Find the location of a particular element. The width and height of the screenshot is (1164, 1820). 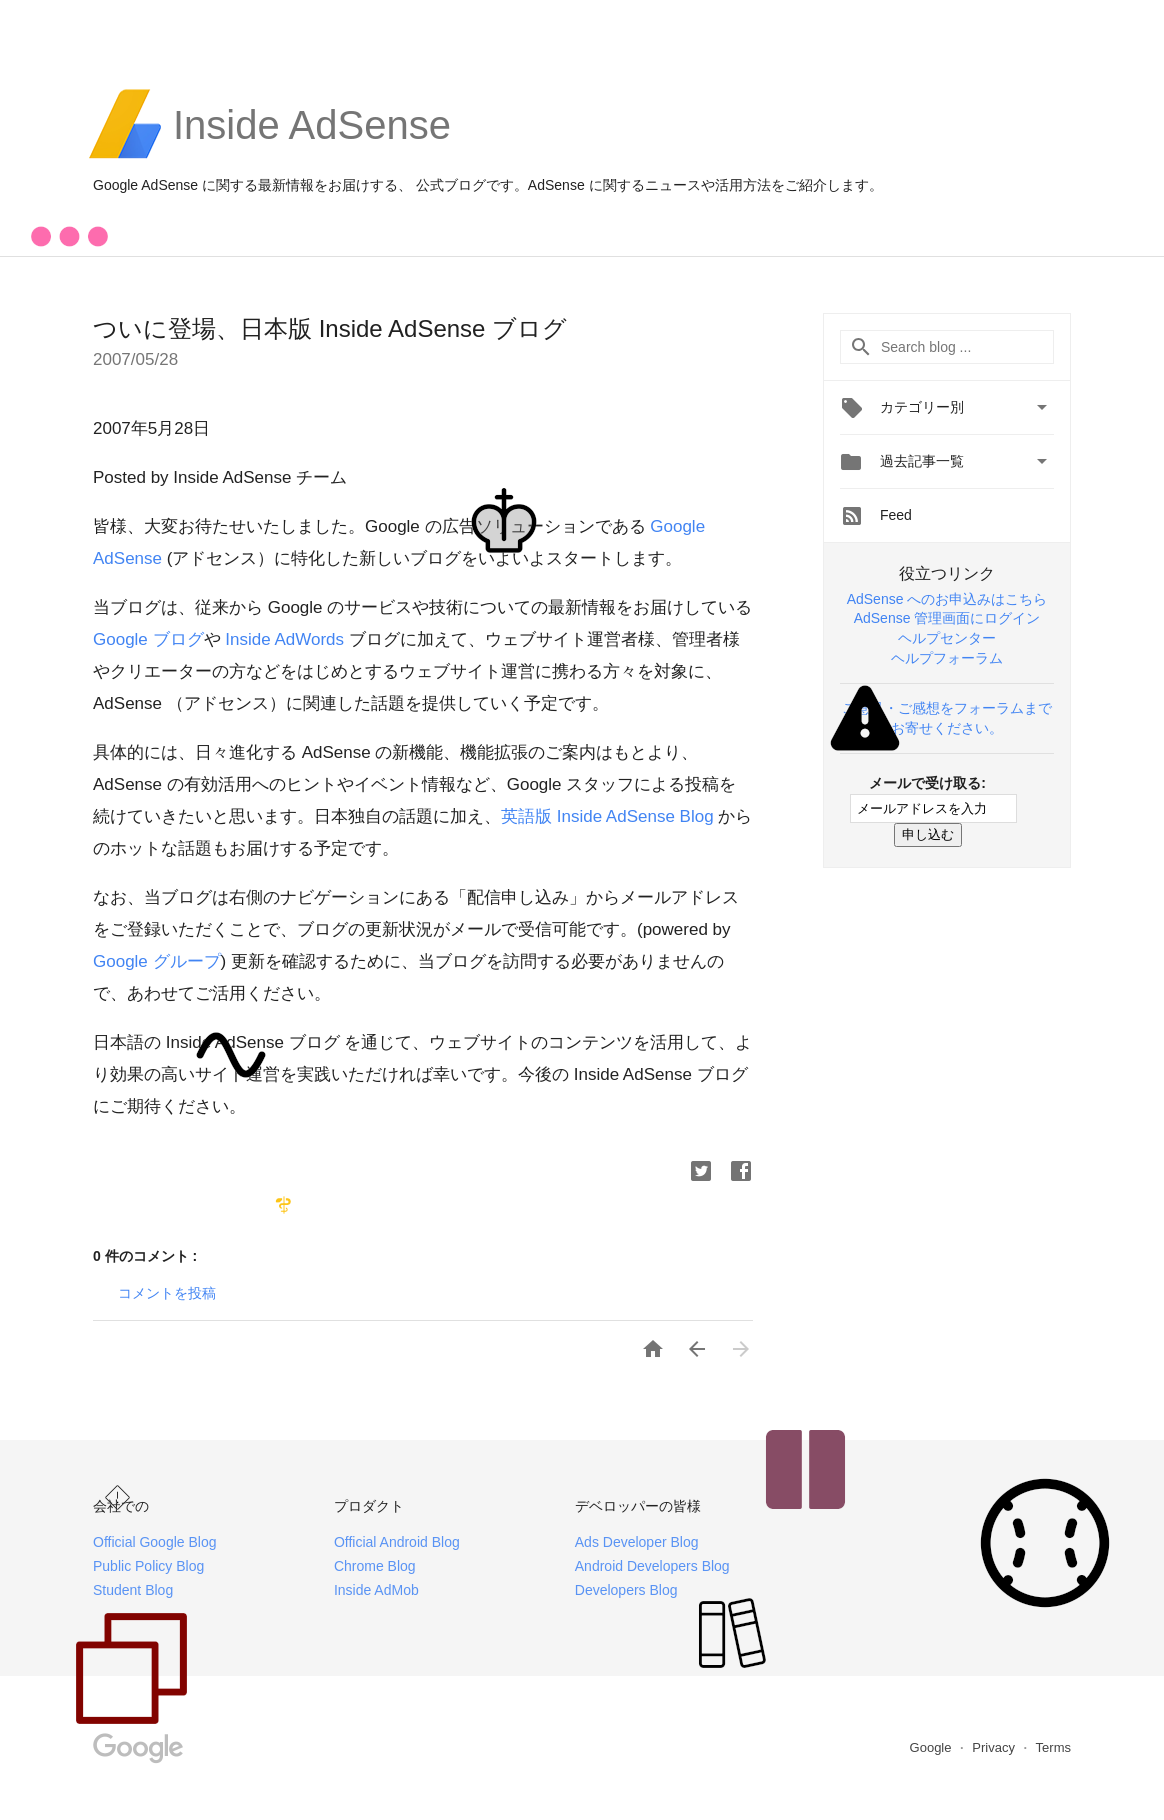

open more options menu is located at coordinates (69, 236).